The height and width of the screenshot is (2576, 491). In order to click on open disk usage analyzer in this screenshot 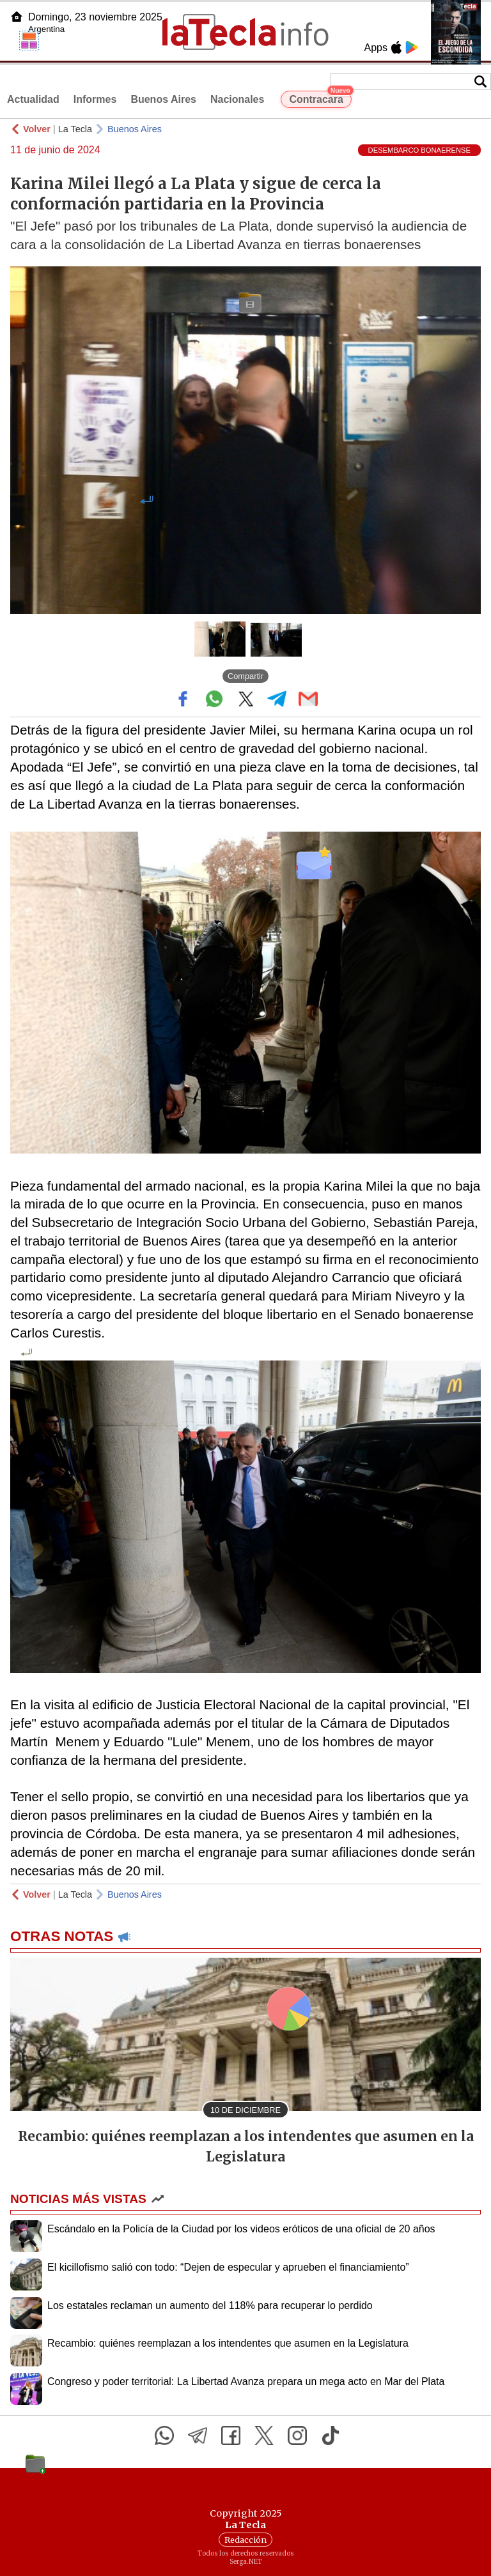, I will do `click(289, 2009)`.